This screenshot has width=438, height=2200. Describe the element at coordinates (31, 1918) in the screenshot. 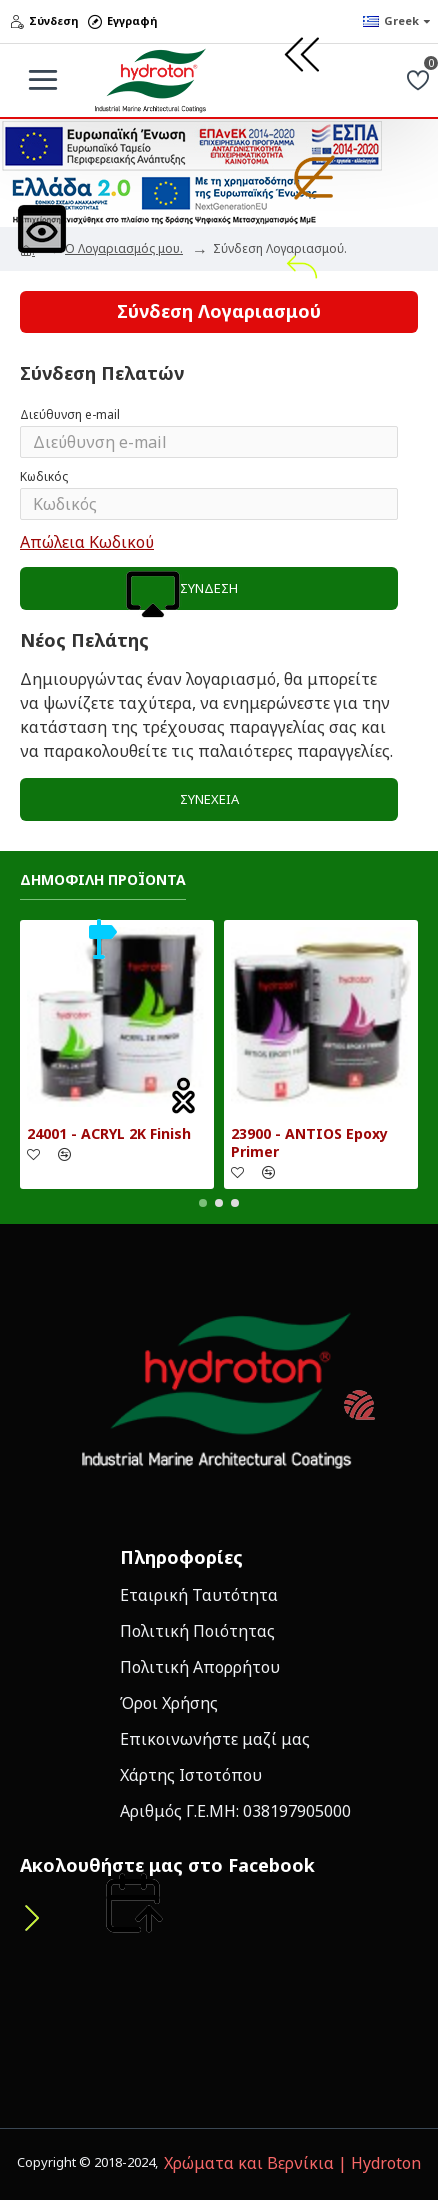

I see `navigate to the next item or page` at that location.